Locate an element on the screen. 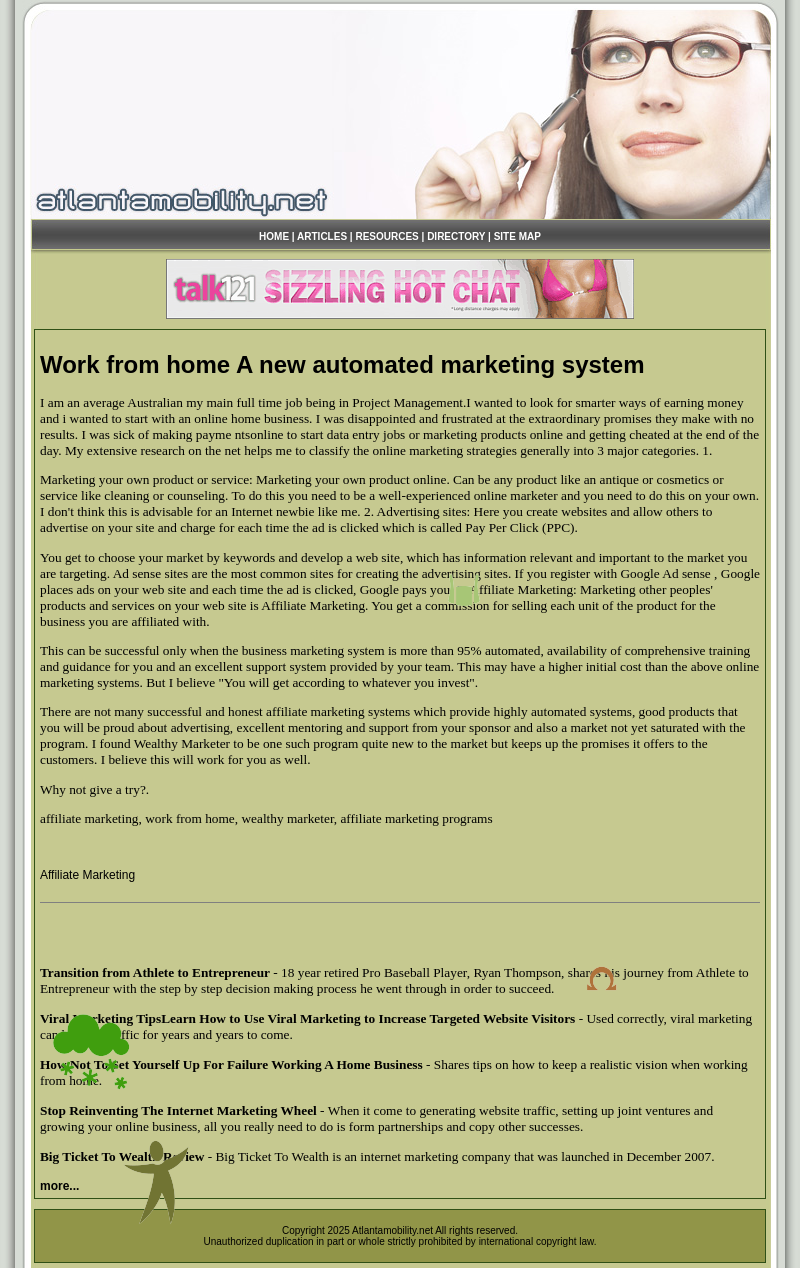 This screenshot has height=1268, width=800. represents omega or final/end state in a game is located at coordinates (601, 978).